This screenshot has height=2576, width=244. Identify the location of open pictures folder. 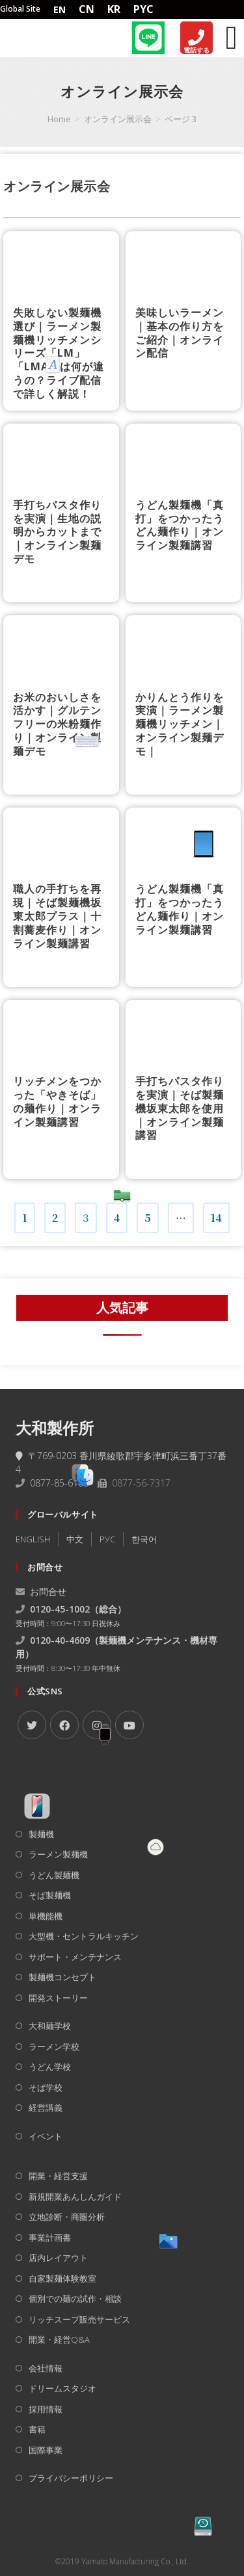
(168, 2241).